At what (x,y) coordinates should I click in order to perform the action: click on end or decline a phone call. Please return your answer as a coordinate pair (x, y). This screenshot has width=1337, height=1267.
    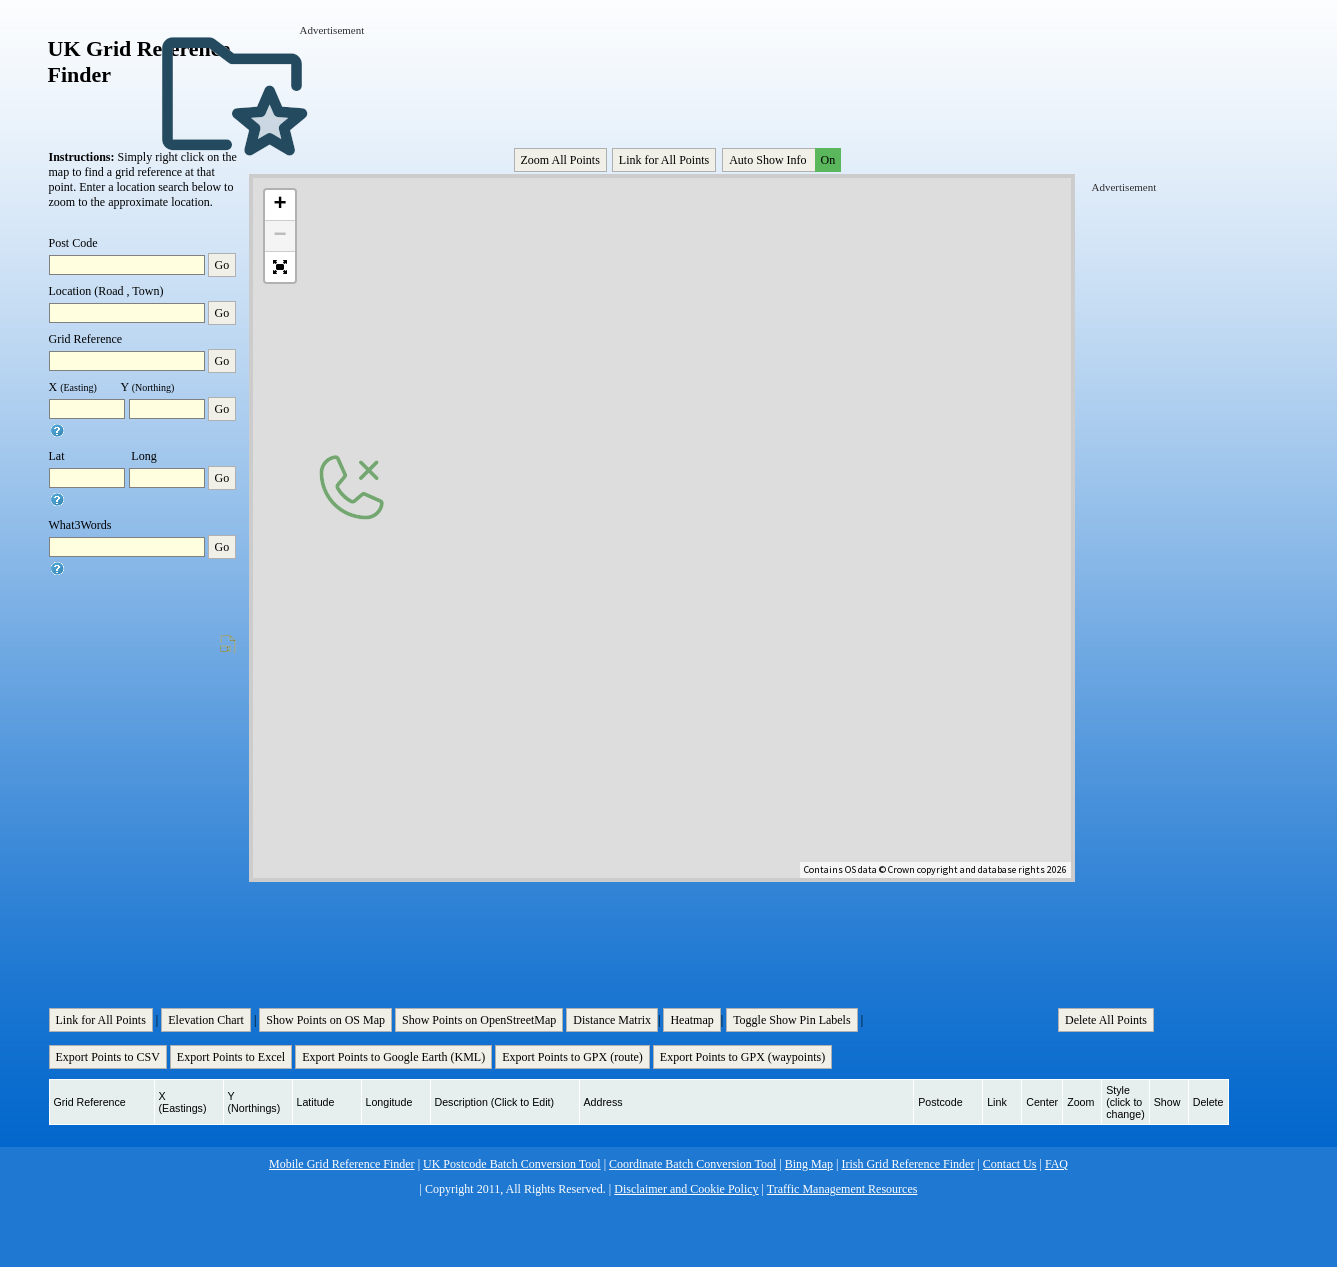
    Looking at the image, I should click on (353, 486).